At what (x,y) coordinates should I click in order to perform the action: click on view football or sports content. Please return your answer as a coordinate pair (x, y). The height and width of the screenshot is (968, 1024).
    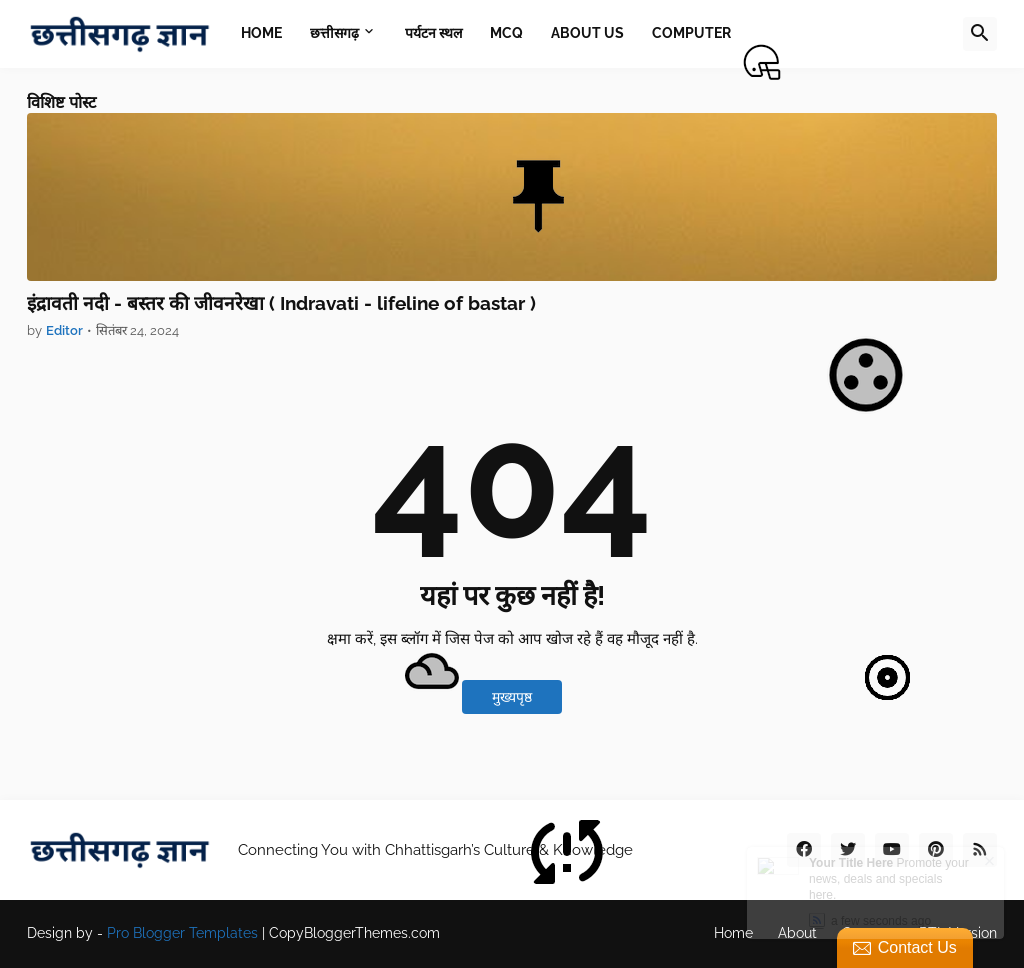
    Looking at the image, I should click on (762, 63).